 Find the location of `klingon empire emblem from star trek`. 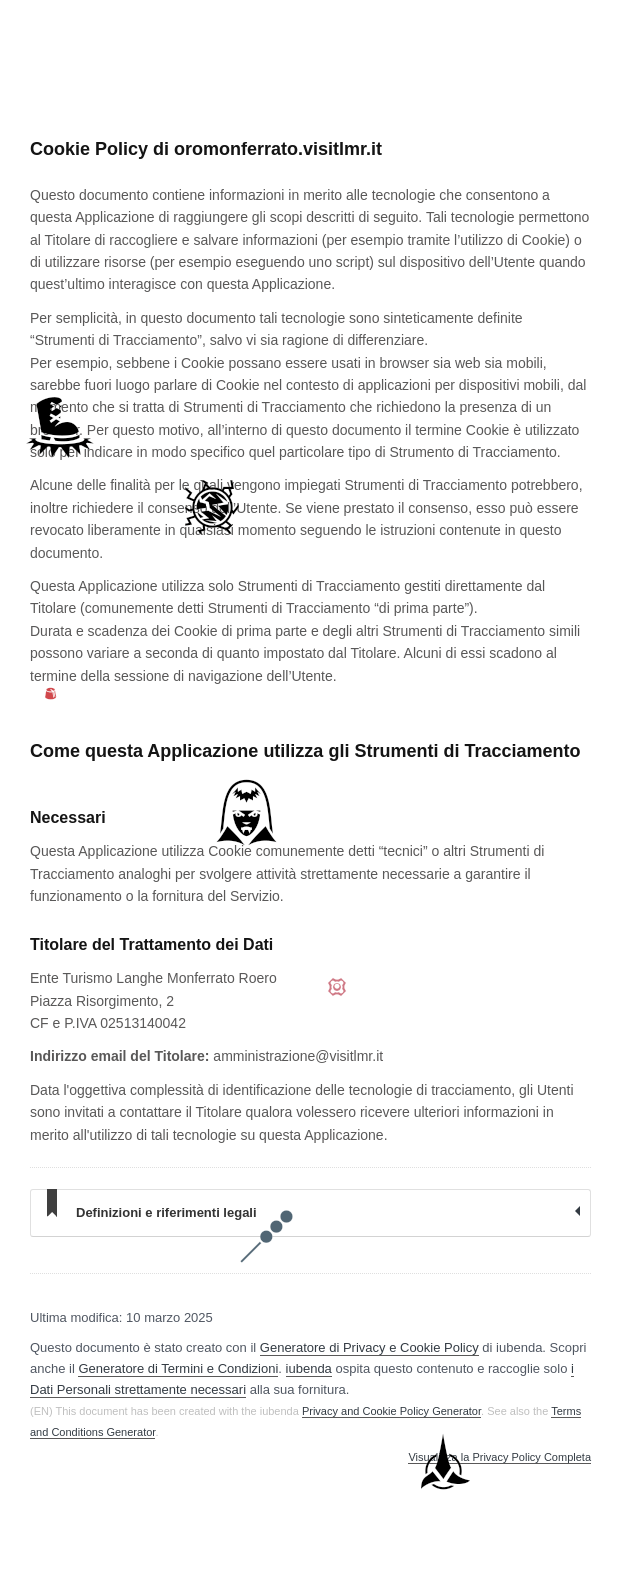

klingon empire emblem from star trek is located at coordinates (445, 1461).